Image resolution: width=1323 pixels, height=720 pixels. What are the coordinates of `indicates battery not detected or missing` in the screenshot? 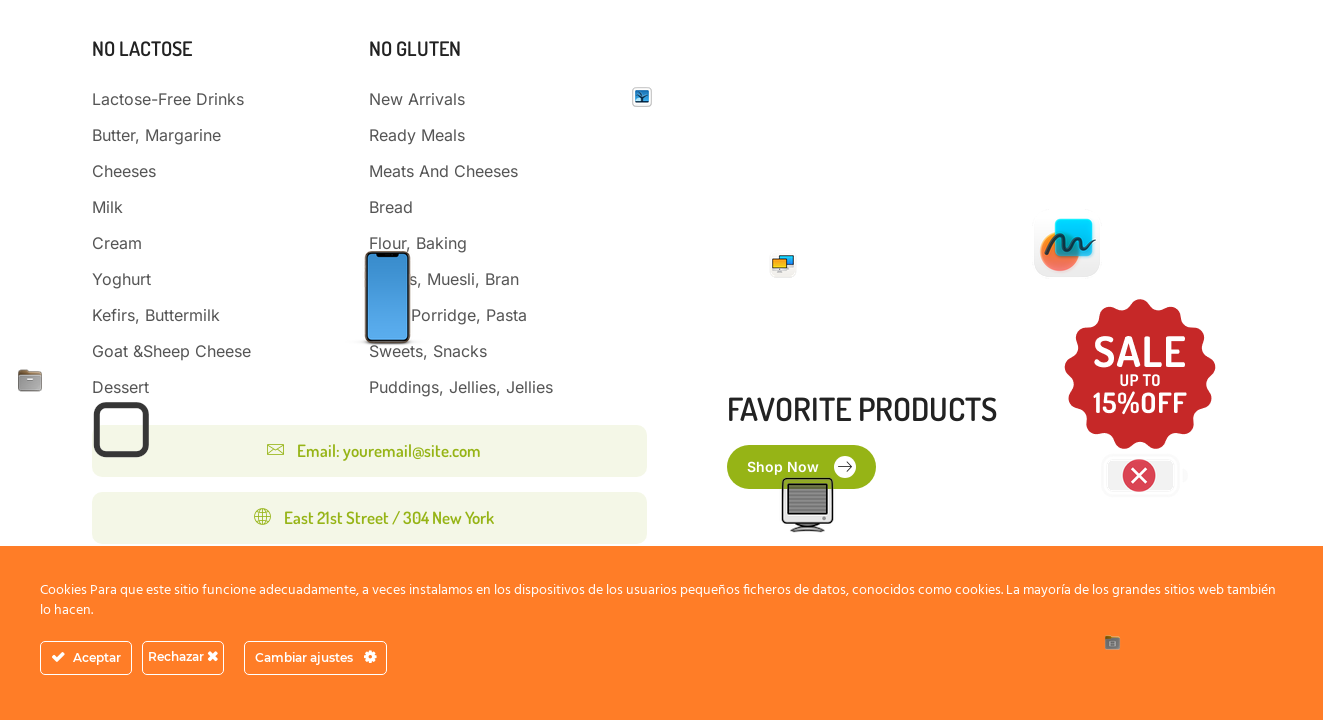 It's located at (1144, 475).